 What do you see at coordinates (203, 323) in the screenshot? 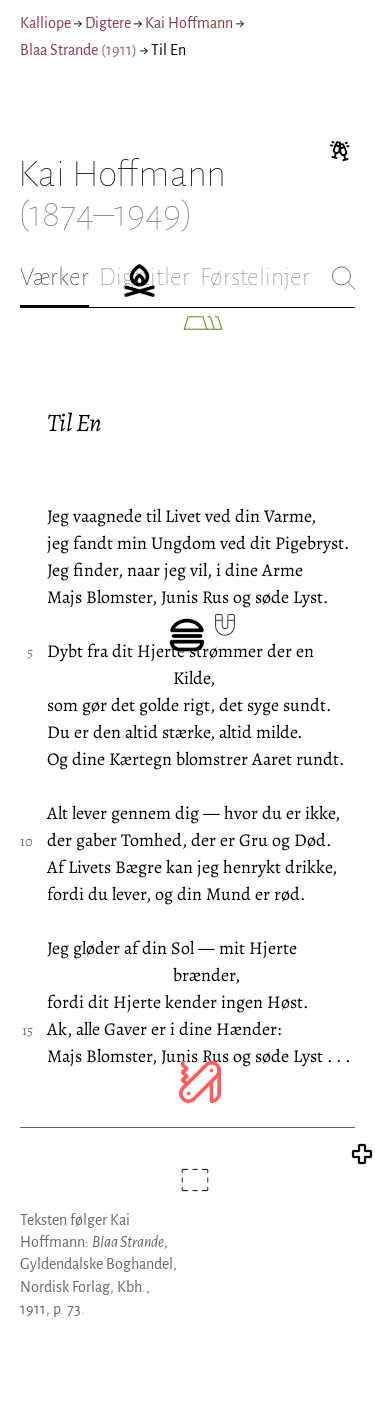
I see `switch between open browser tabs` at bounding box center [203, 323].